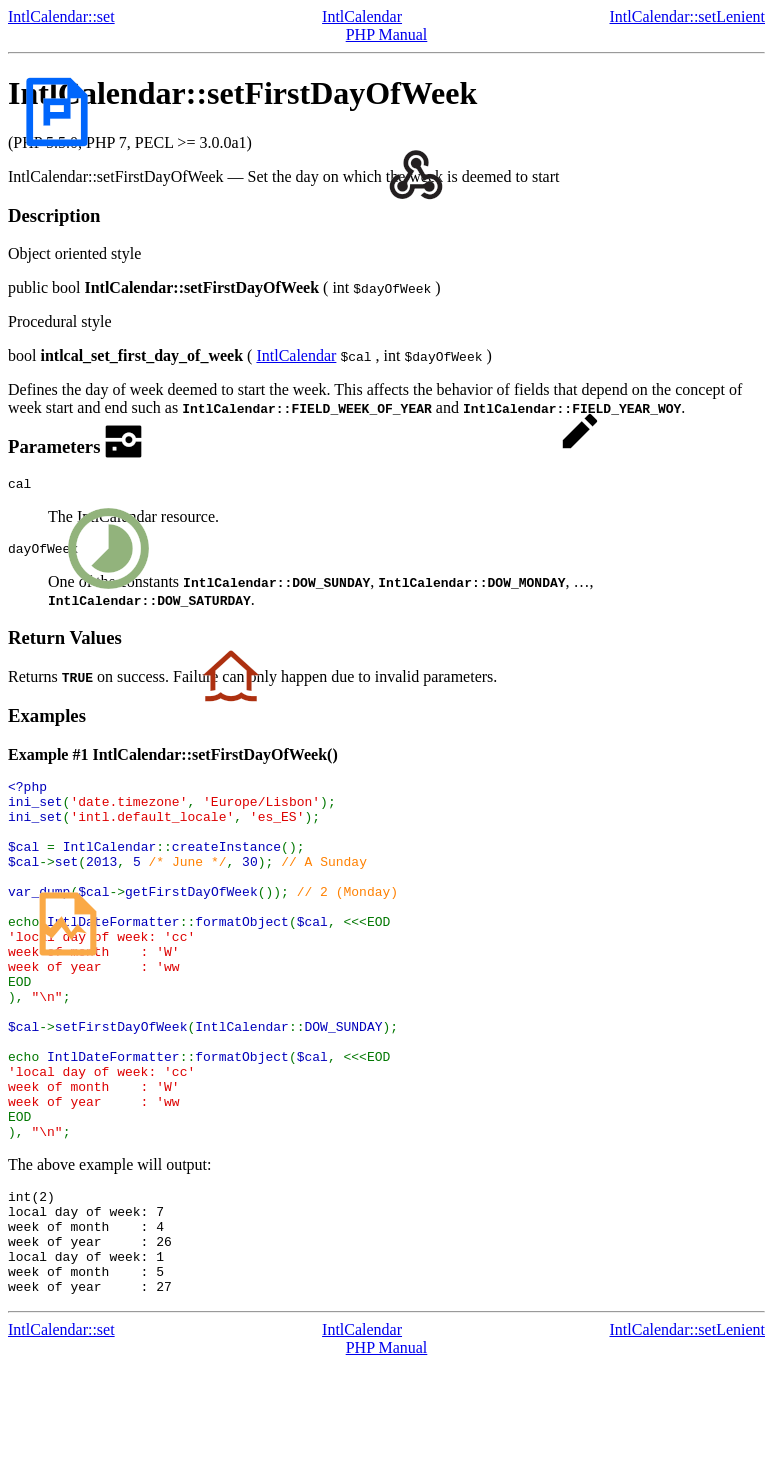 The width and height of the screenshot is (773, 1464). What do you see at coordinates (68, 924) in the screenshot?
I see `indicates a corrupted or damaged file` at bounding box center [68, 924].